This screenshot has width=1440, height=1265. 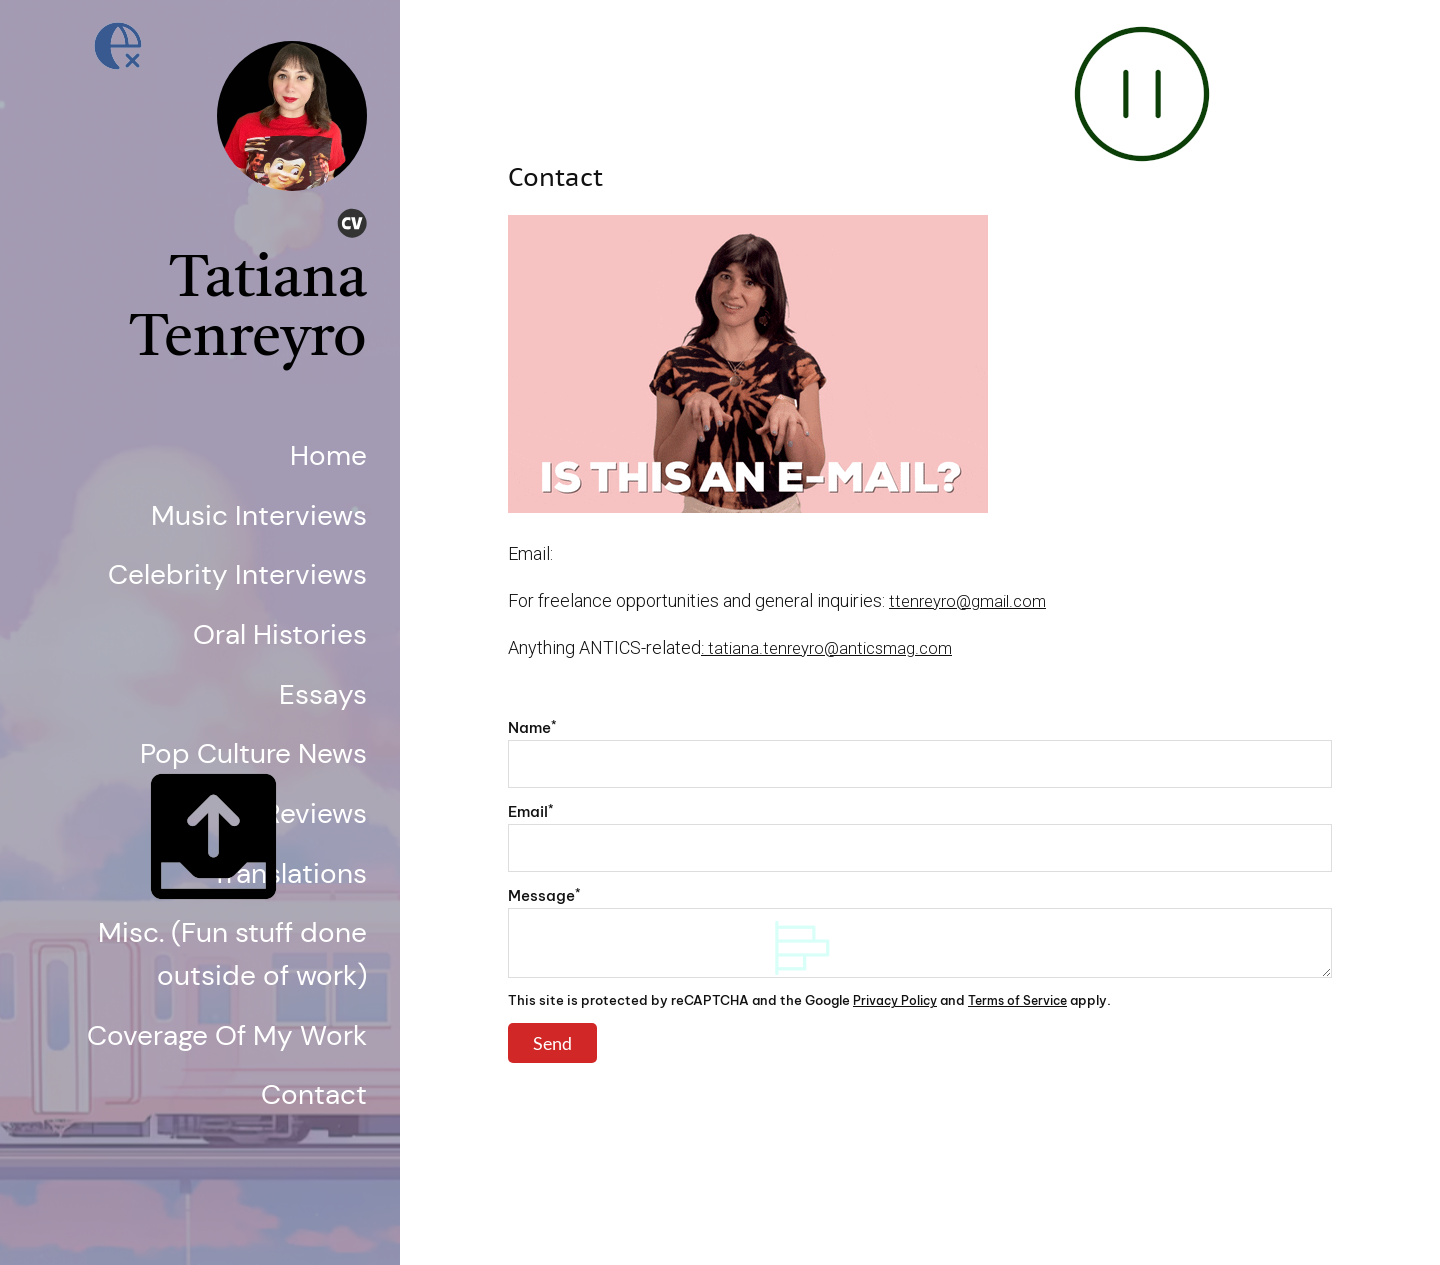 I want to click on no internet connection, so click(x=118, y=46).